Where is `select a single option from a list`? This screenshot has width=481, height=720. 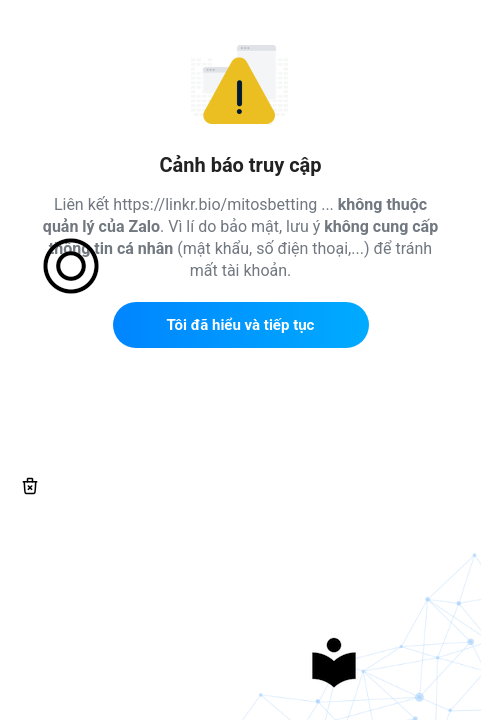
select a single option from a list is located at coordinates (71, 266).